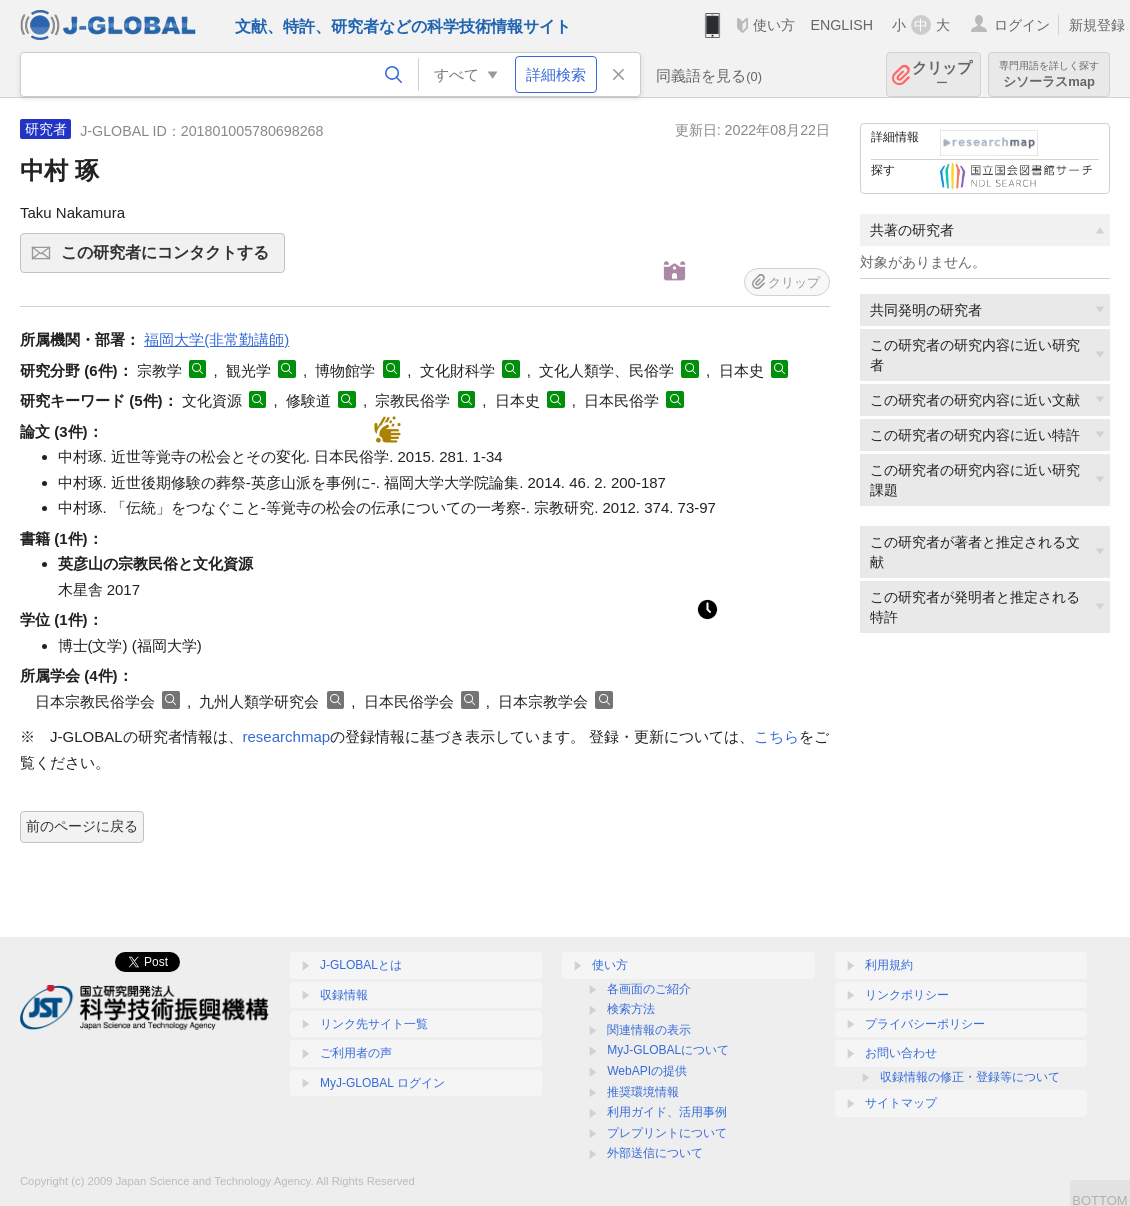  Describe the element at coordinates (707, 609) in the screenshot. I see `view message timestamps` at that location.